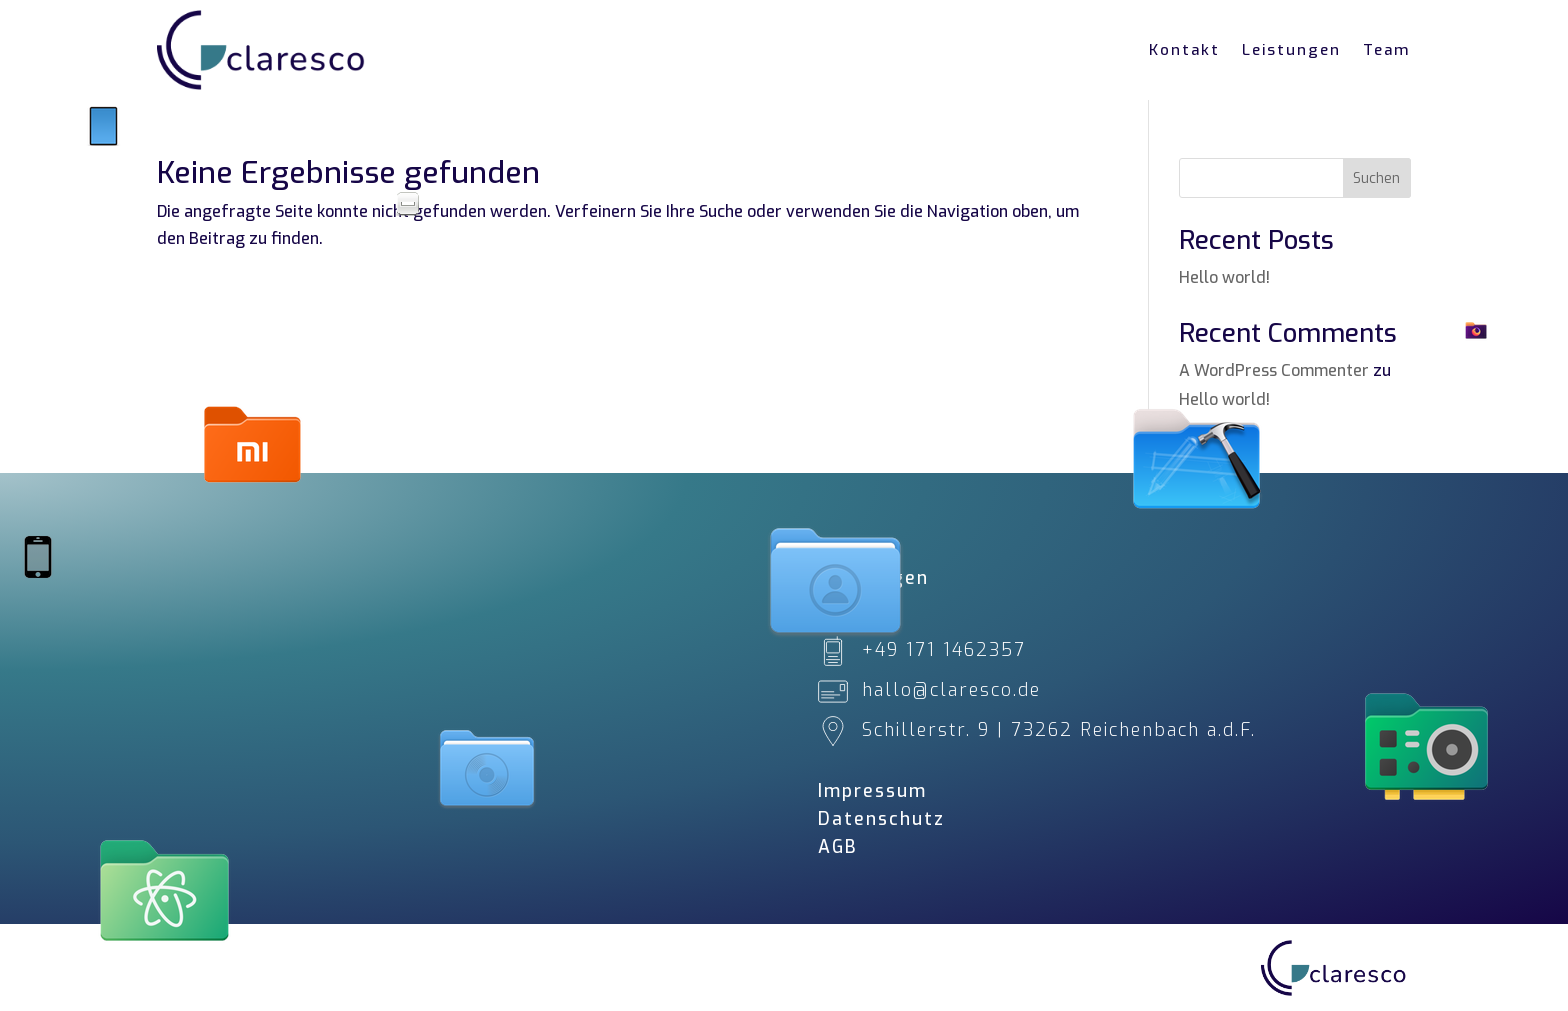  Describe the element at coordinates (487, 768) in the screenshot. I see `open your recordings folder` at that location.